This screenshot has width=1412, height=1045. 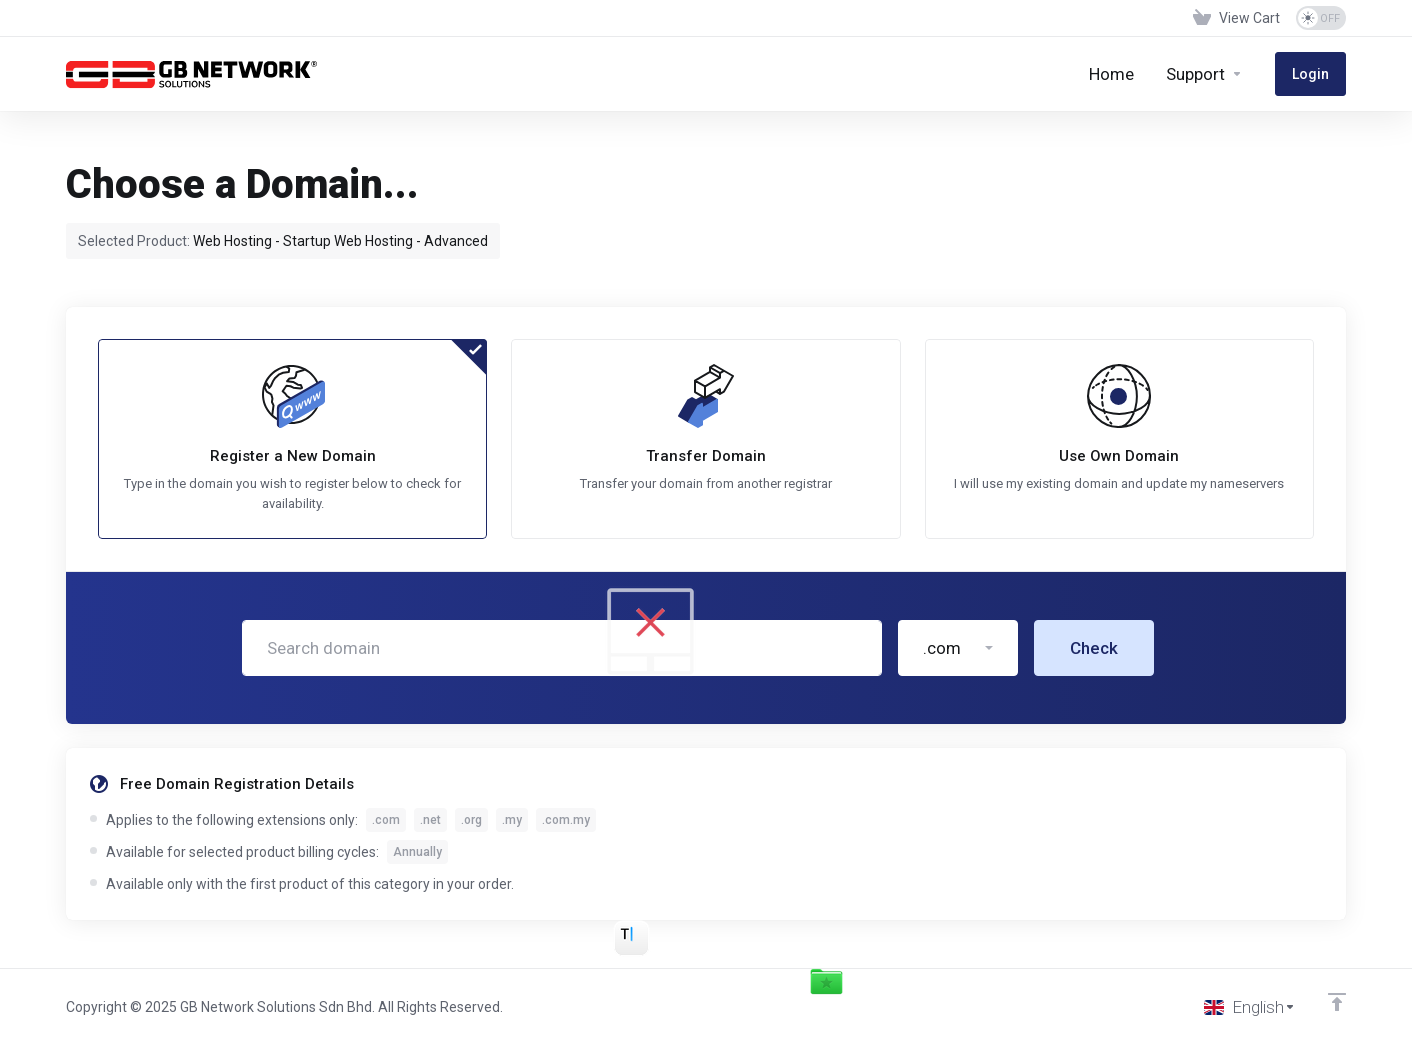 What do you see at coordinates (650, 631) in the screenshot?
I see `touchpad is disabled or unavailable` at bounding box center [650, 631].